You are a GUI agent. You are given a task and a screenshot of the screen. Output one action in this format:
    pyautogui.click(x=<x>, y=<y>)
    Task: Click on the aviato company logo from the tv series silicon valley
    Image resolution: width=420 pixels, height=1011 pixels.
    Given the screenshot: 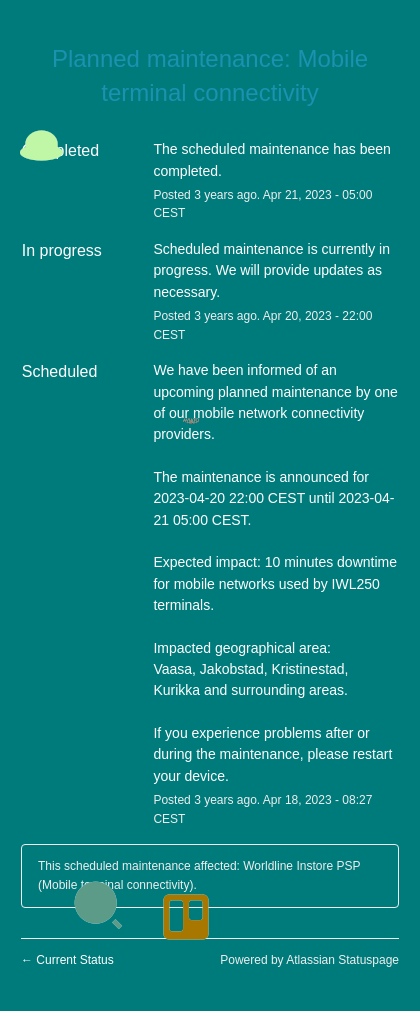 What is the action you would take?
    pyautogui.click(x=191, y=421)
    